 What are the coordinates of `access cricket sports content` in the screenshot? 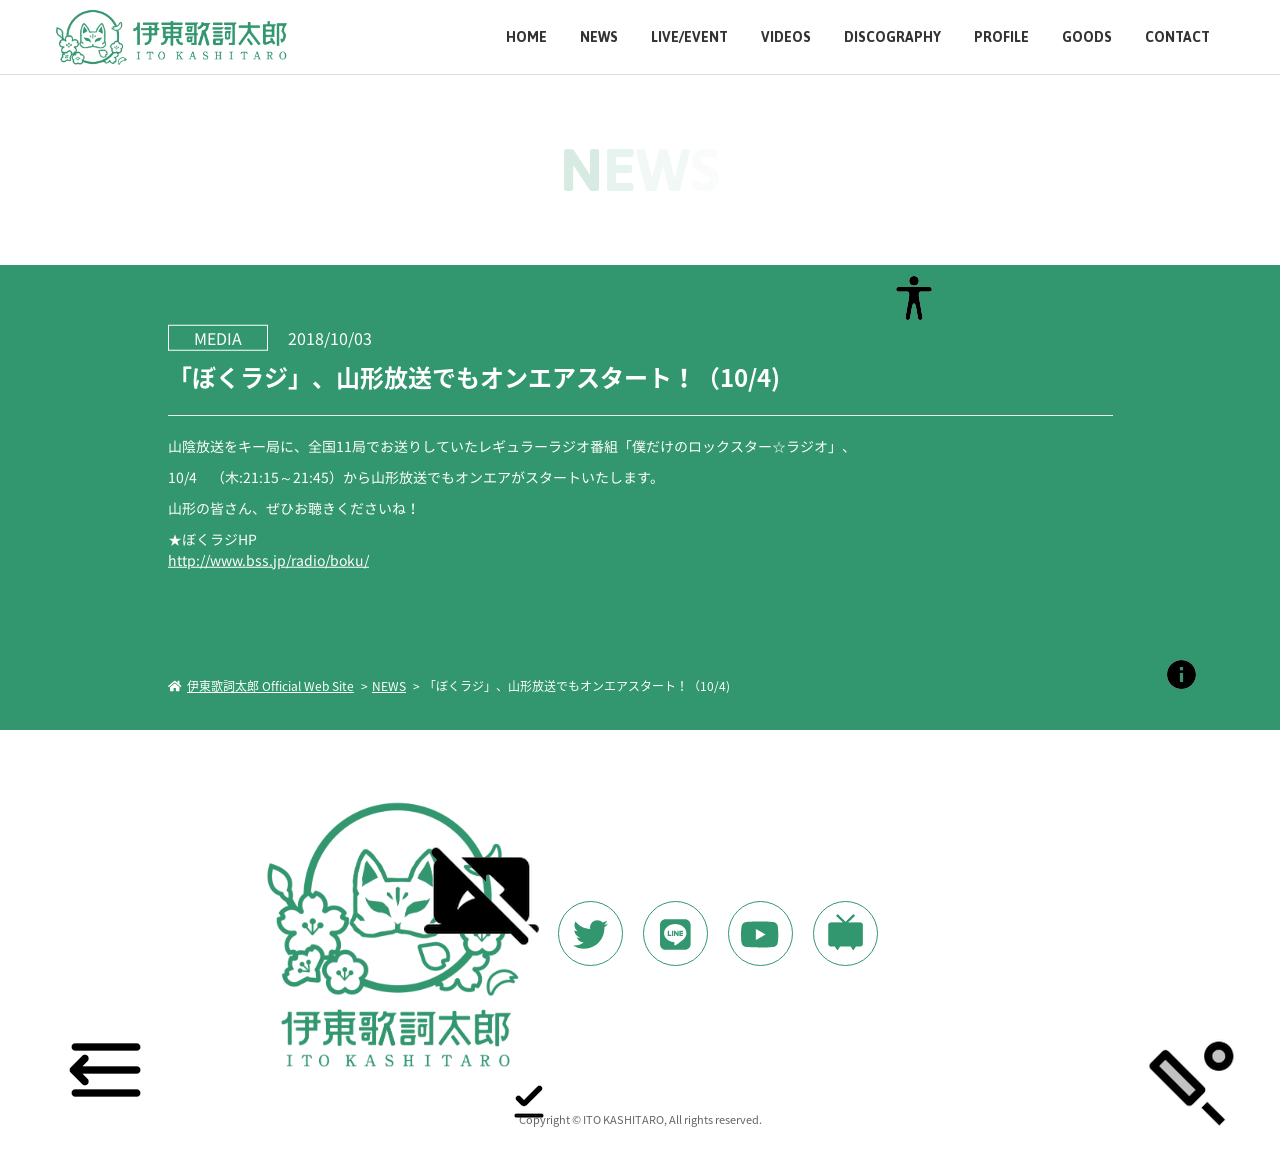 It's located at (1191, 1083).